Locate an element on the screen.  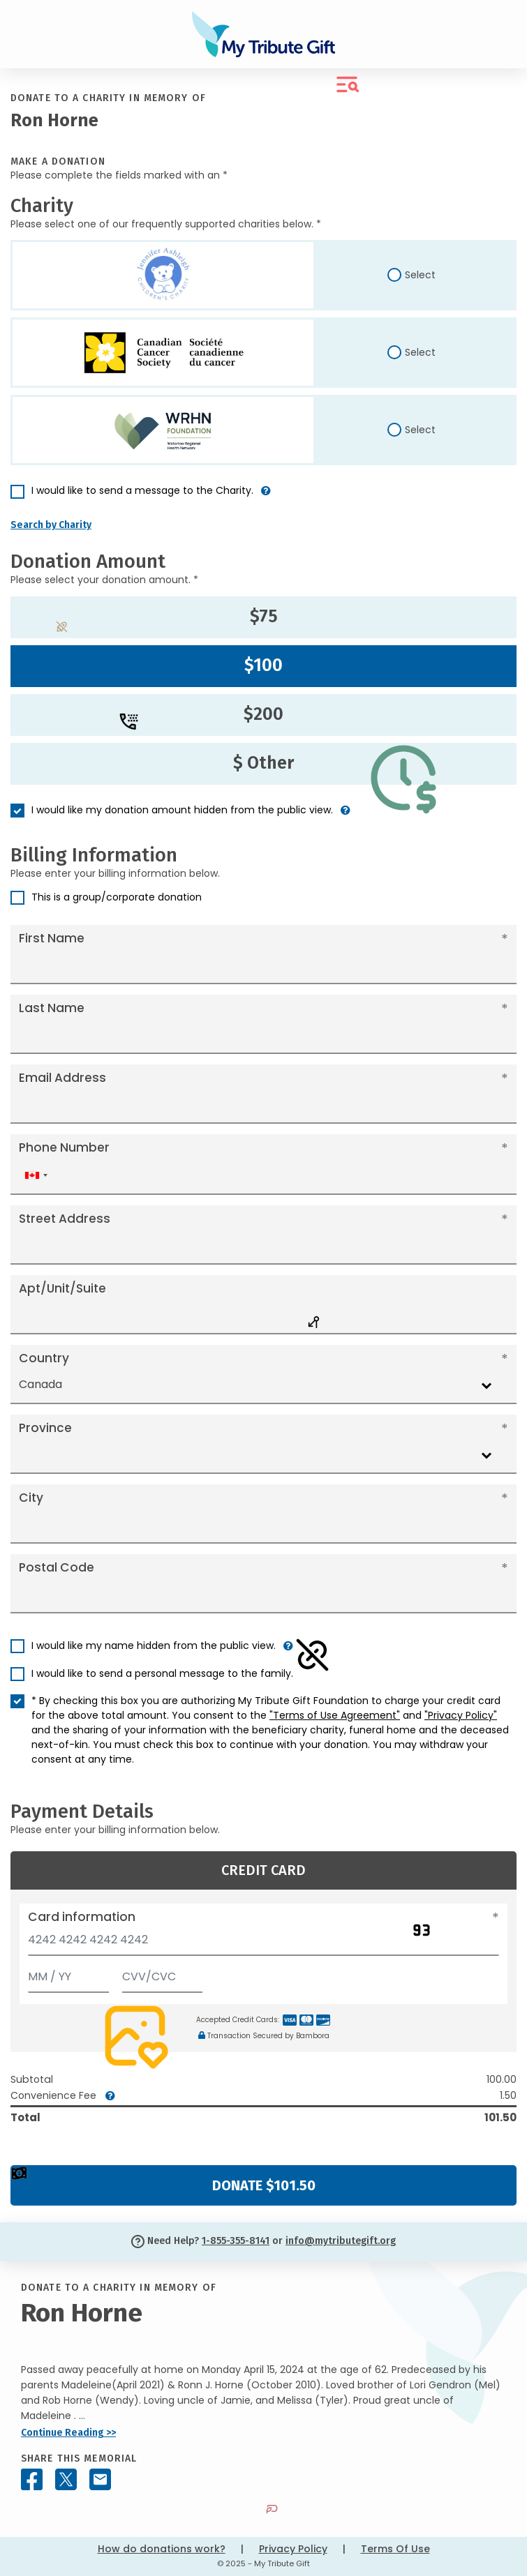
enable battery saver or eco mode is located at coordinates (272, 2508).